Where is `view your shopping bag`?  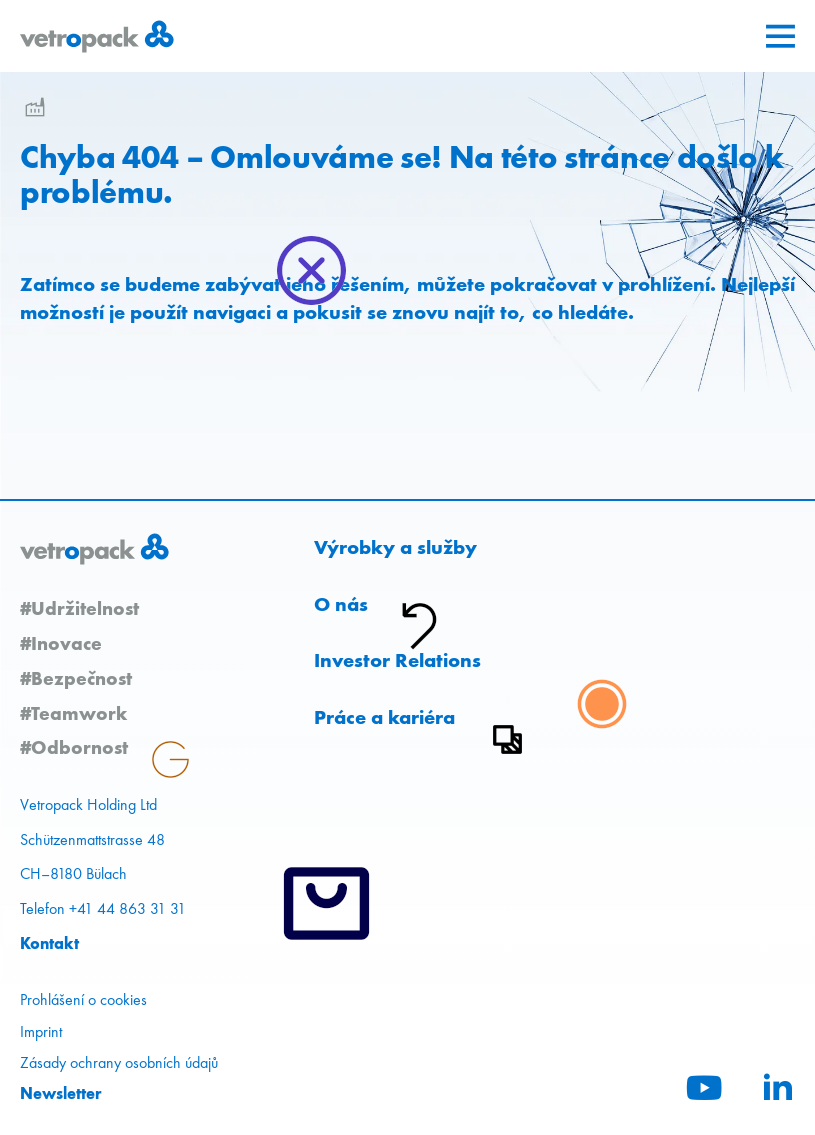 view your shopping bag is located at coordinates (326, 903).